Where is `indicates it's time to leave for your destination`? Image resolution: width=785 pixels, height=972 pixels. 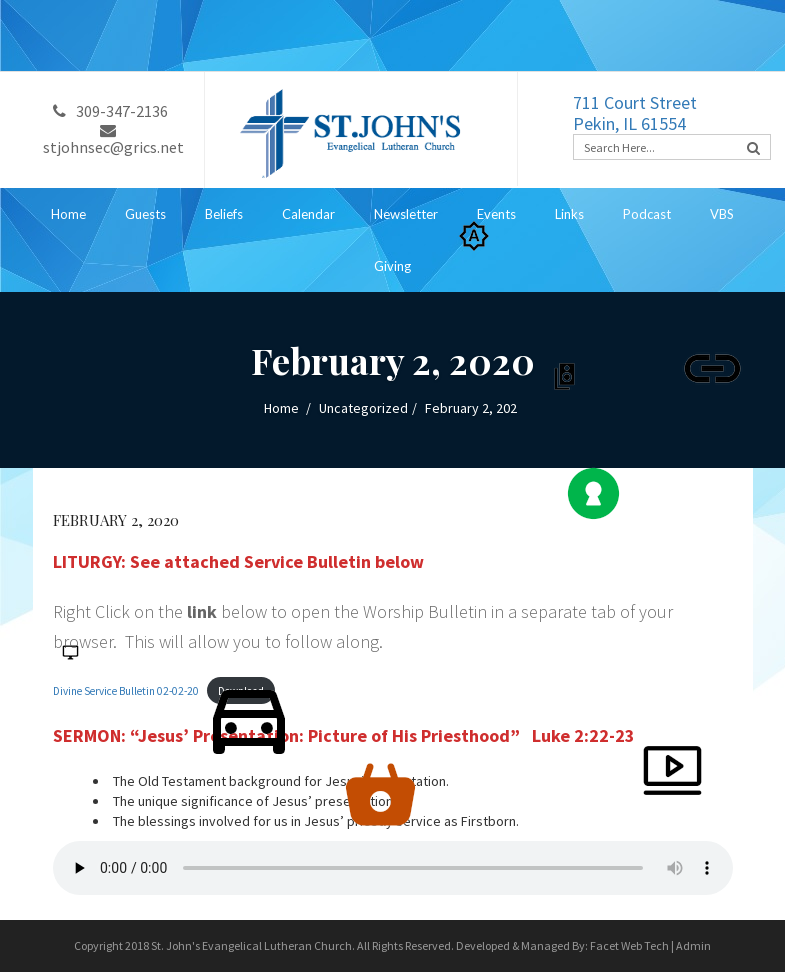 indicates it's time to leave for your destination is located at coordinates (249, 722).